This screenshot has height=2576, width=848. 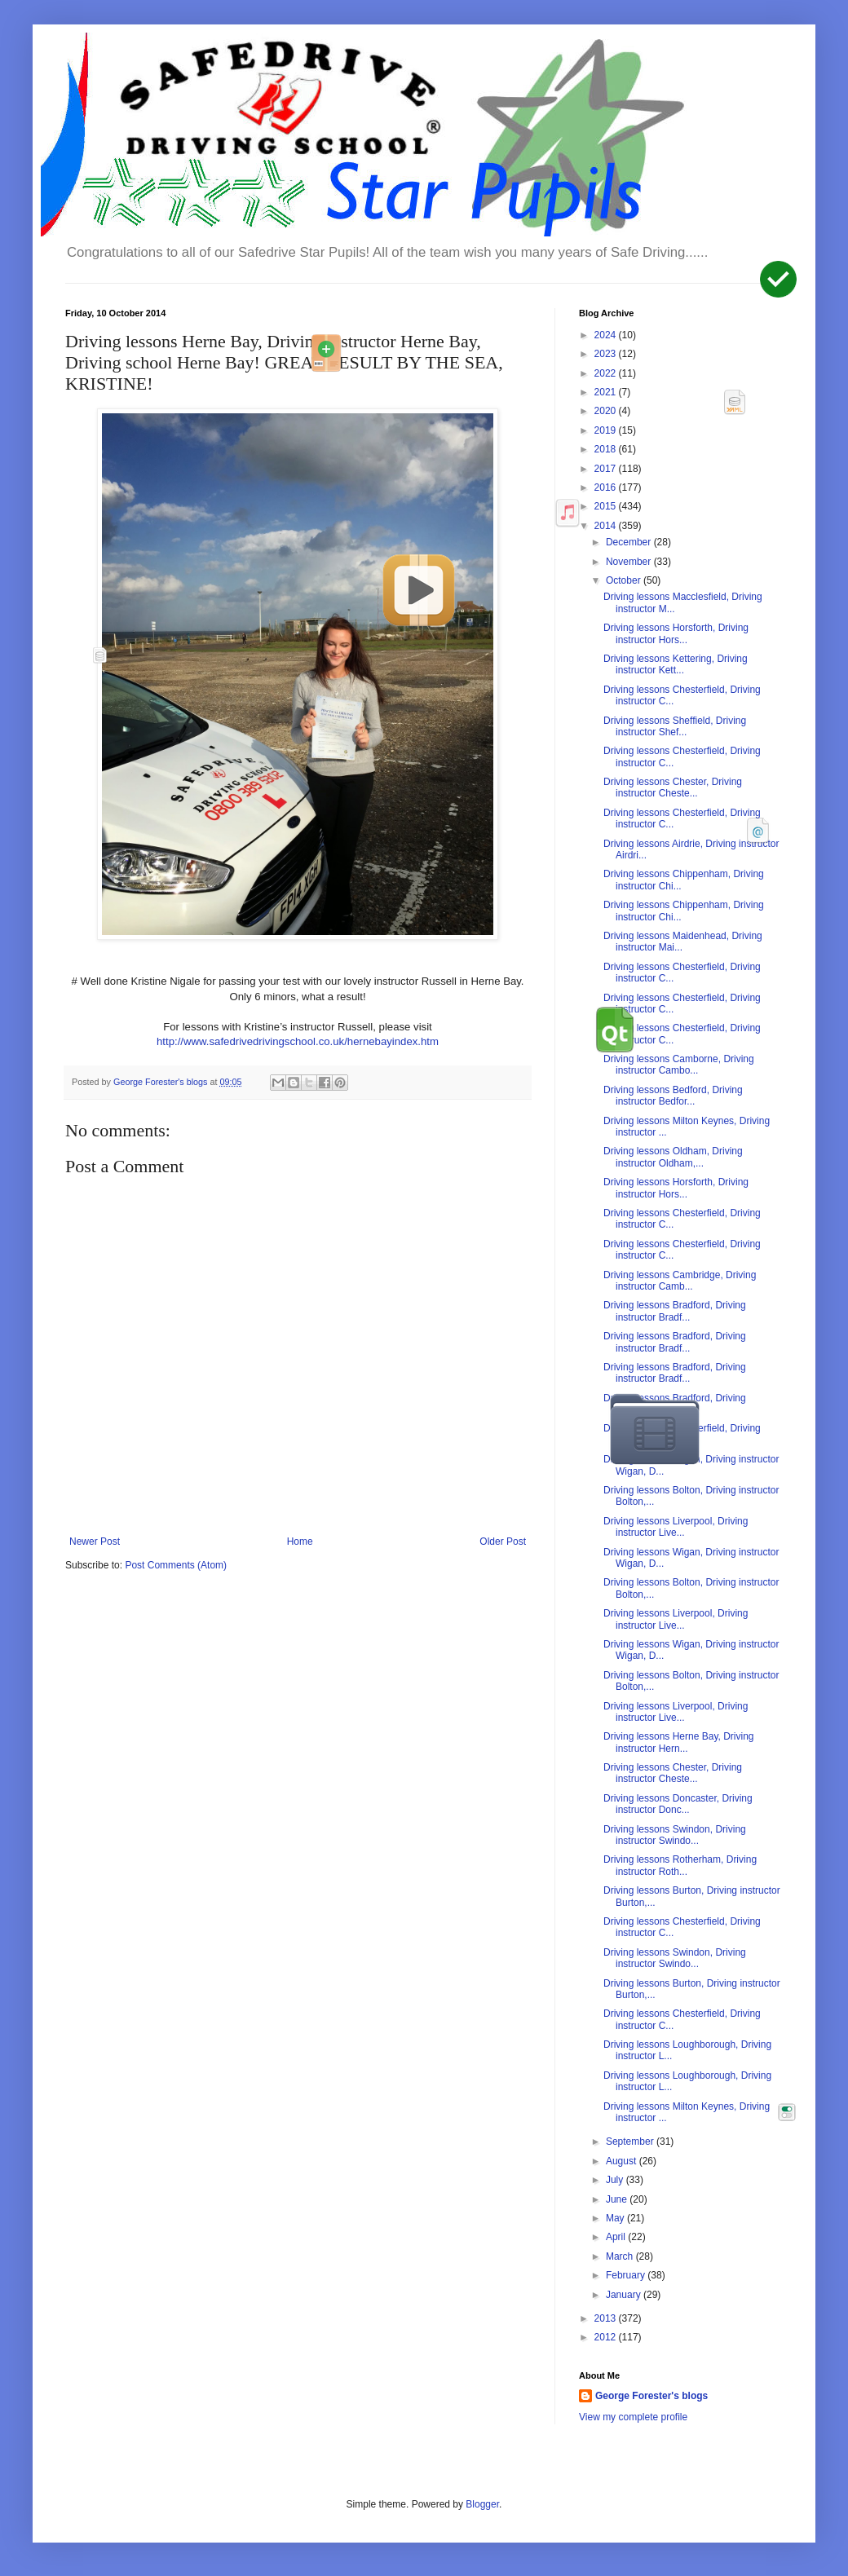 I want to click on an audio or music file, so click(x=568, y=513).